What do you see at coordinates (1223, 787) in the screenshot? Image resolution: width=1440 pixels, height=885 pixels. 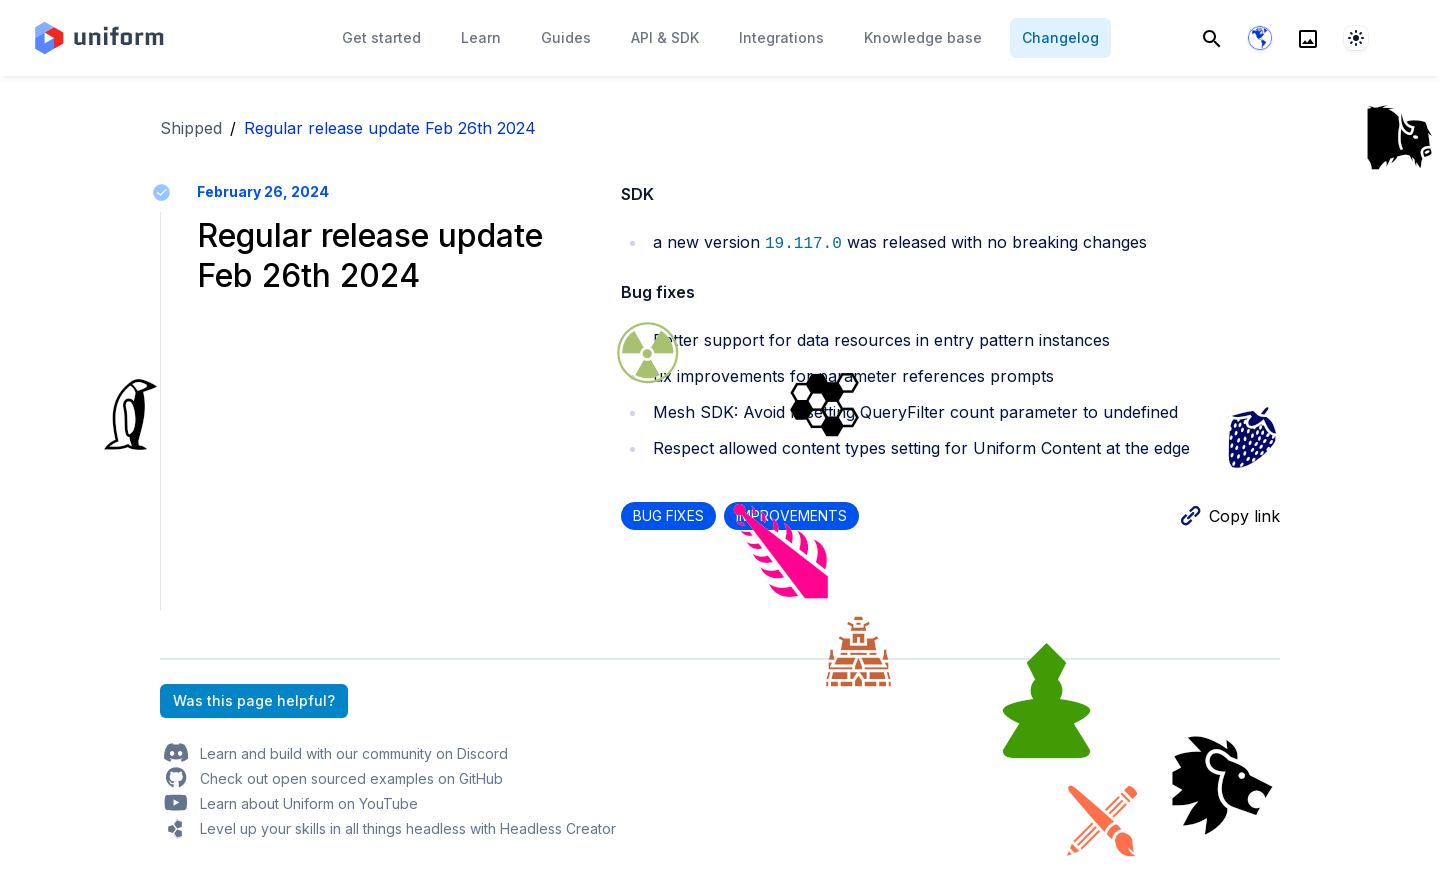 I see `represents a lion character or avatar in a game` at bounding box center [1223, 787].